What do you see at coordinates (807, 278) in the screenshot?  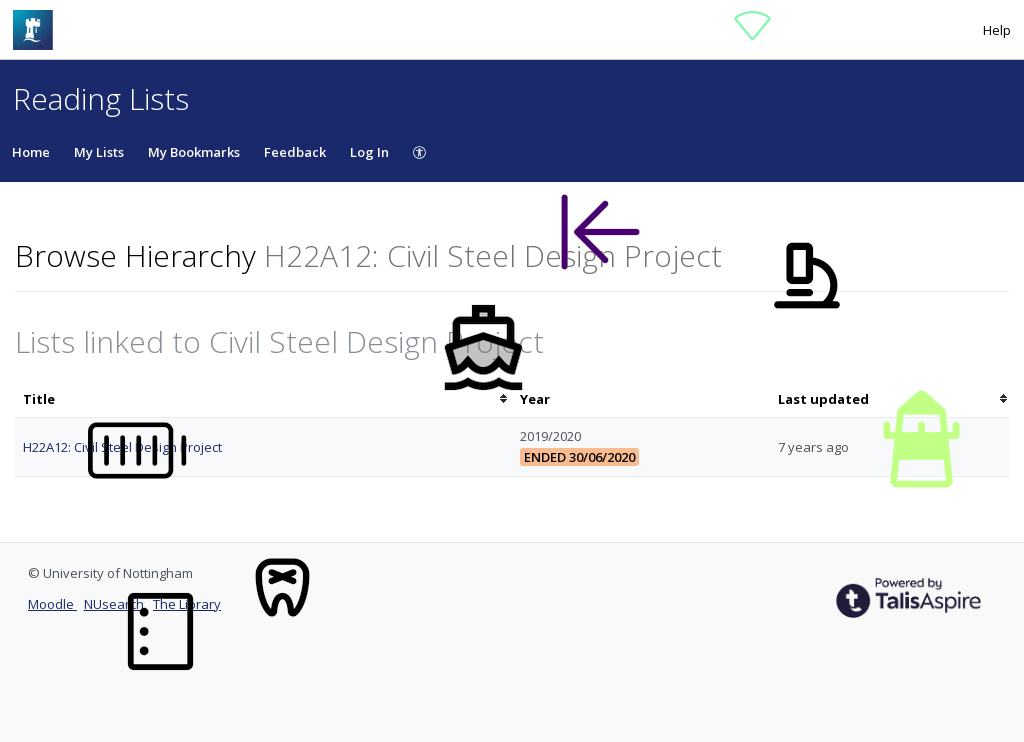 I see `access research or laboratory tools` at bounding box center [807, 278].